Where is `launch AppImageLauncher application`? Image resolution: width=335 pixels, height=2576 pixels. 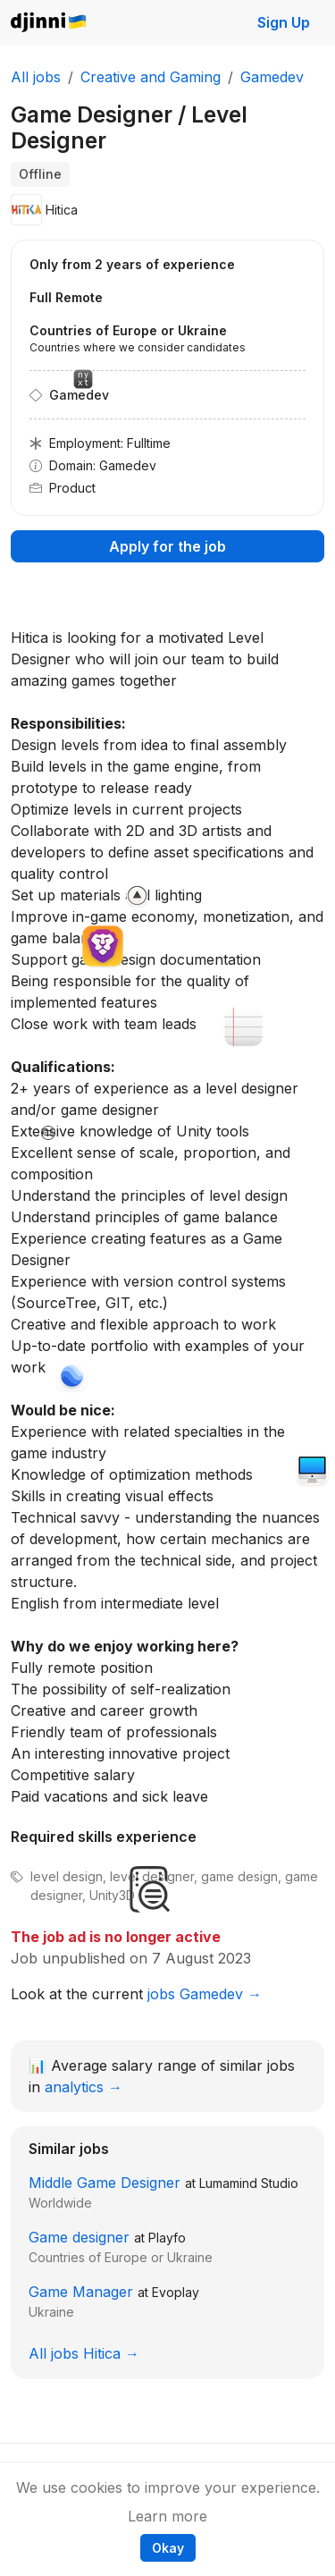 launch AppImageLauncher application is located at coordinates (137, 895).